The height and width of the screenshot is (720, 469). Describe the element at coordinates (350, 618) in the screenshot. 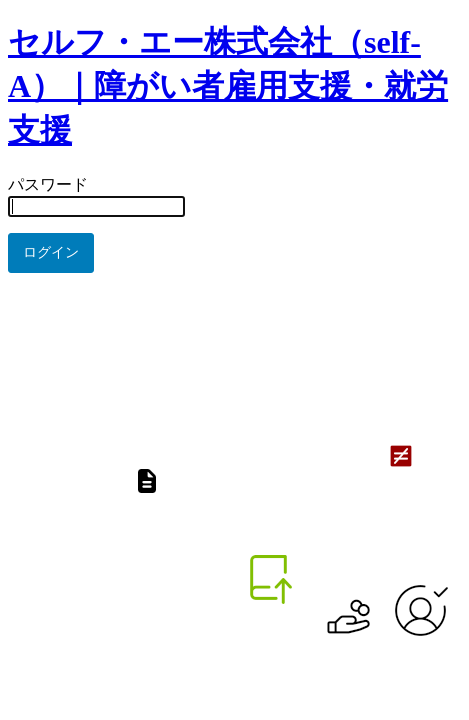

I see `make a payment or donation` at that location.